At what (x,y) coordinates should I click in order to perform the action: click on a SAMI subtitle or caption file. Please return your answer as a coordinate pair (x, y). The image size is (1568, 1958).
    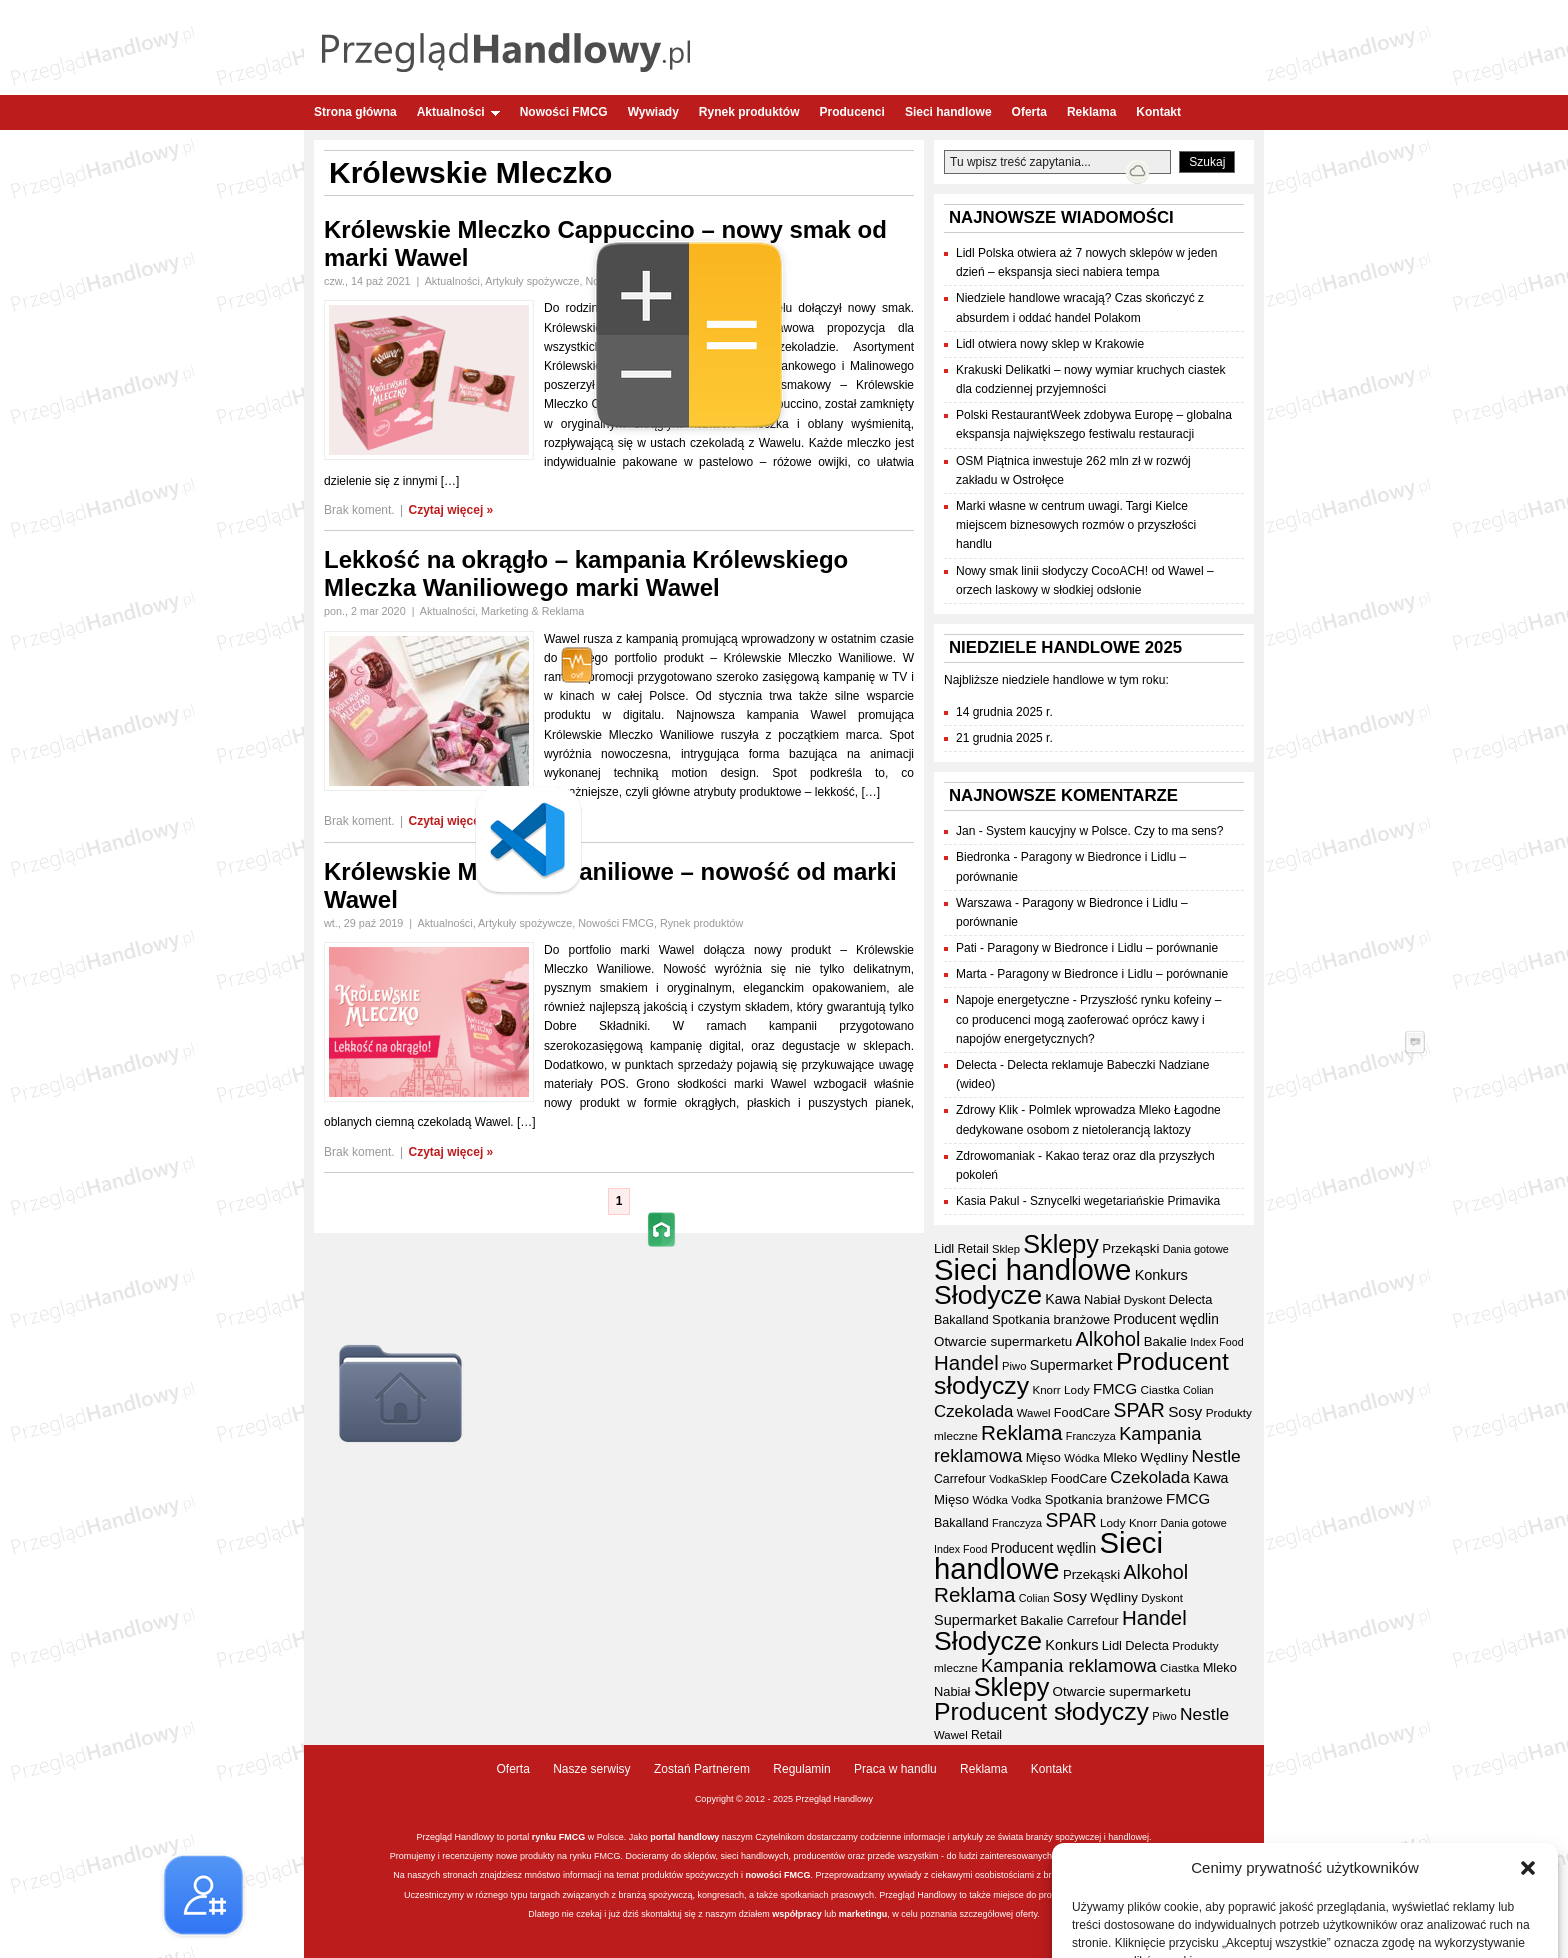
    Looking at the image, I should click on (1415, 1042).